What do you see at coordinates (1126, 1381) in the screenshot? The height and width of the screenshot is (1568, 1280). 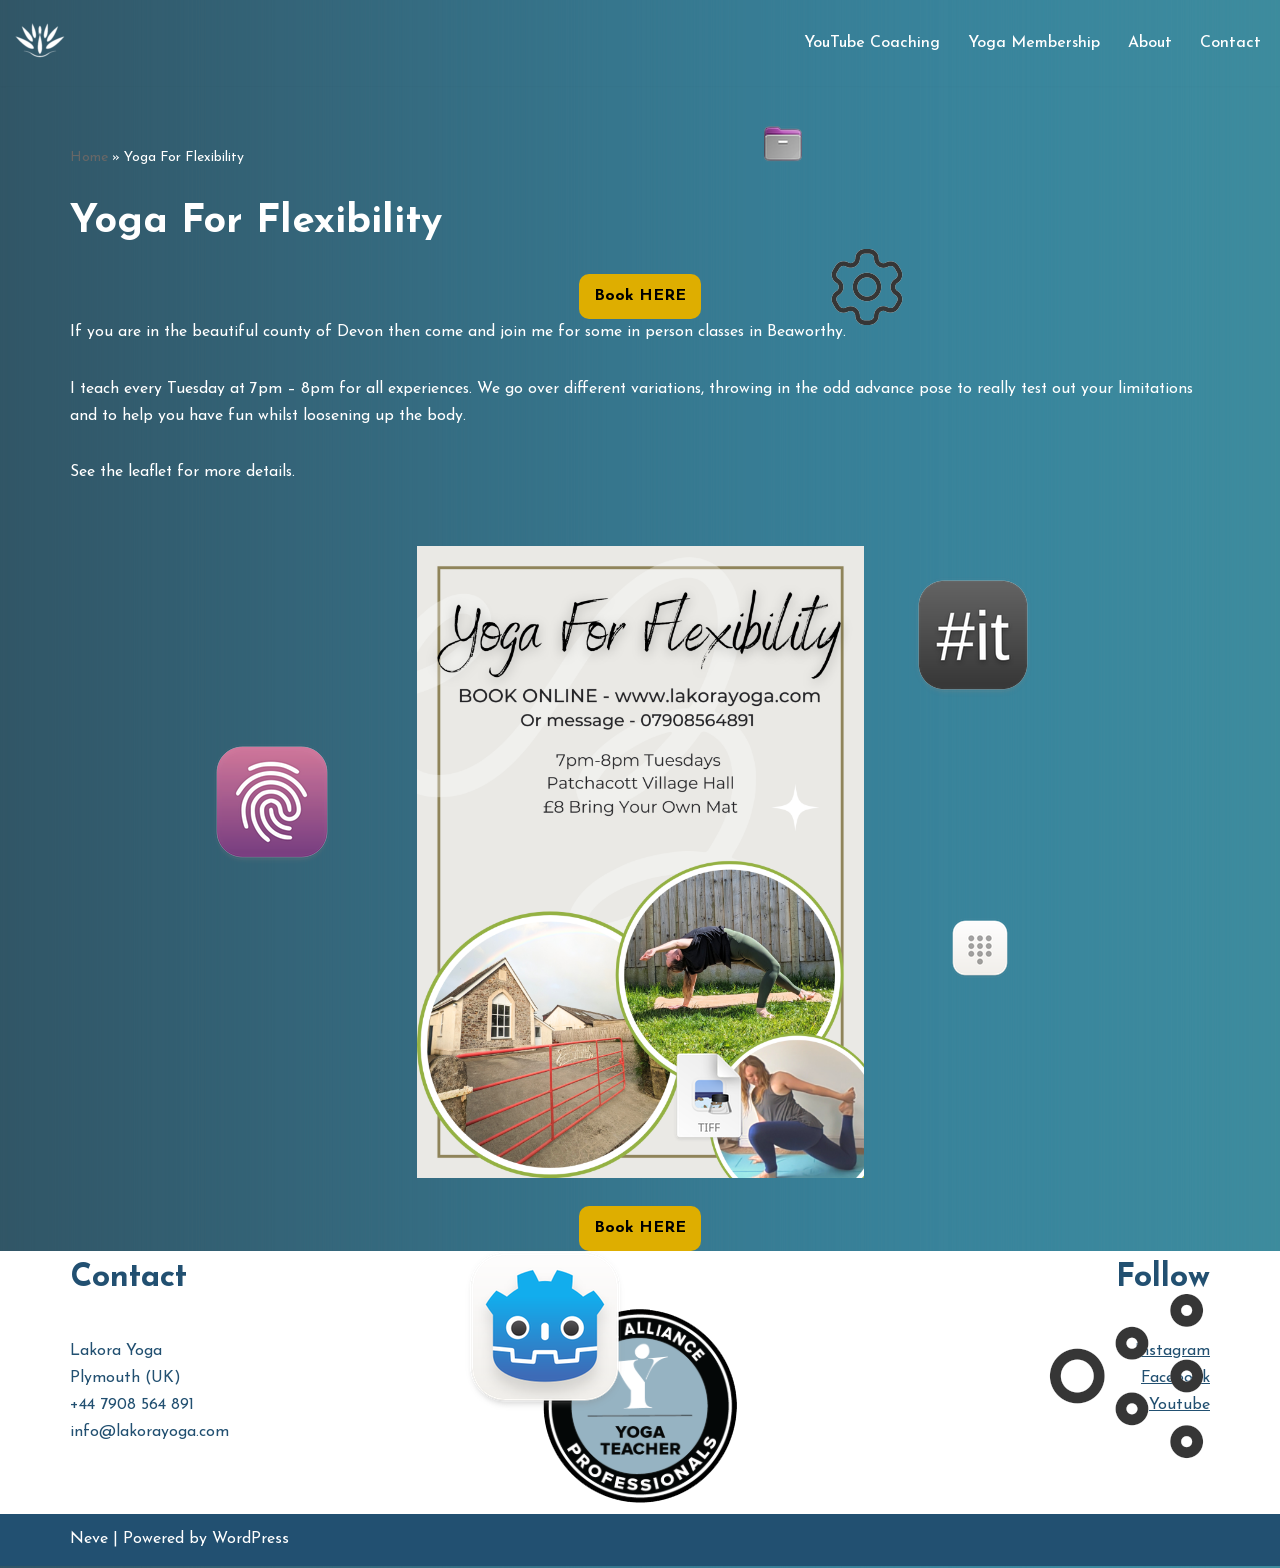 I see `track or monitor folder activity` at bounding box center [1126, 1381].